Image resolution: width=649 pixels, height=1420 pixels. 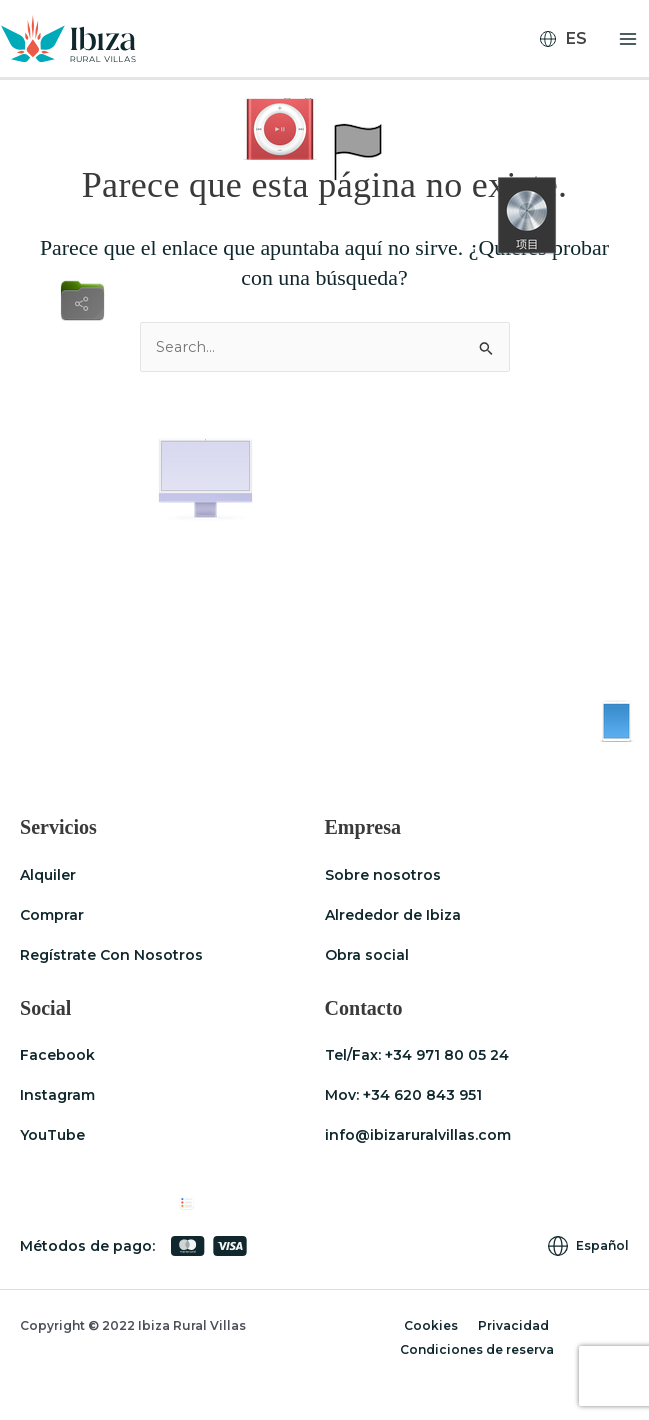 I want to click on open a Logic Pro project file, so click(x=527, y=217).